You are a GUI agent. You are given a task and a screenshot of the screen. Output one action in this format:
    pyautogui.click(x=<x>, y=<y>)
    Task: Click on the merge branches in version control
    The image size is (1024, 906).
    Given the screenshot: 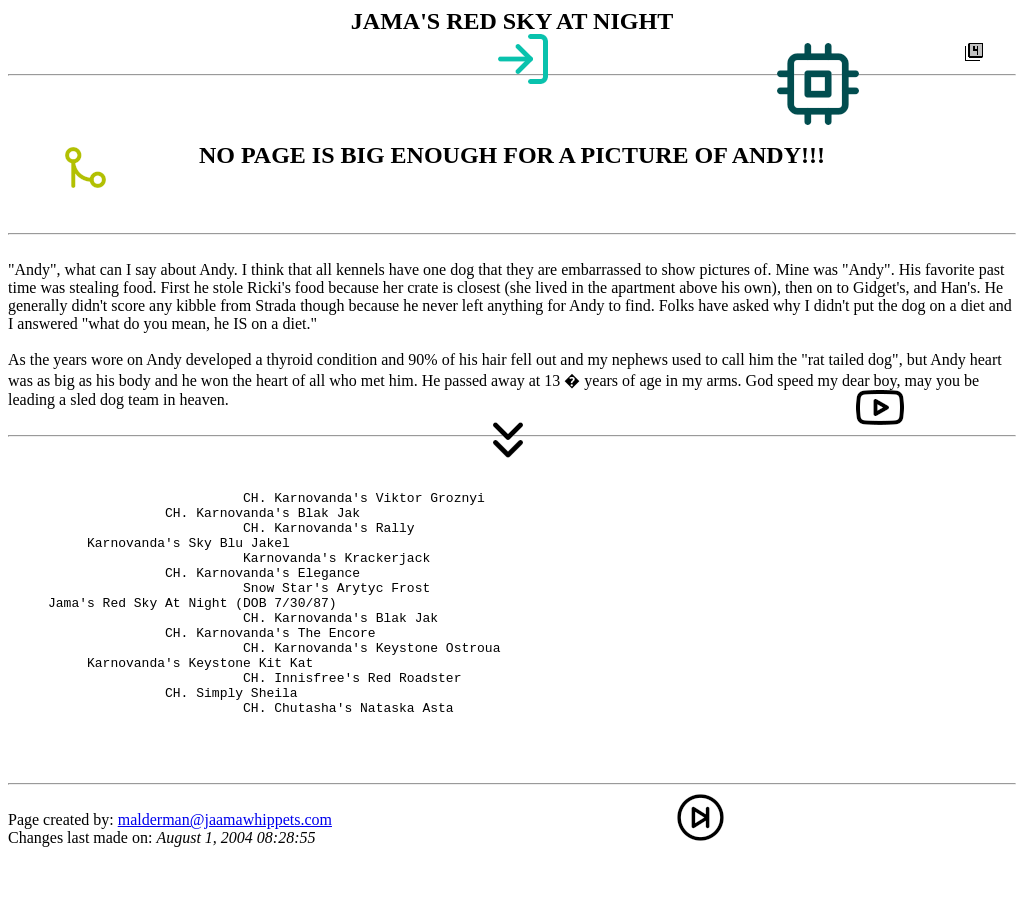 What is the action you would take?
    pyautogui.click(x=85, y=167)
    